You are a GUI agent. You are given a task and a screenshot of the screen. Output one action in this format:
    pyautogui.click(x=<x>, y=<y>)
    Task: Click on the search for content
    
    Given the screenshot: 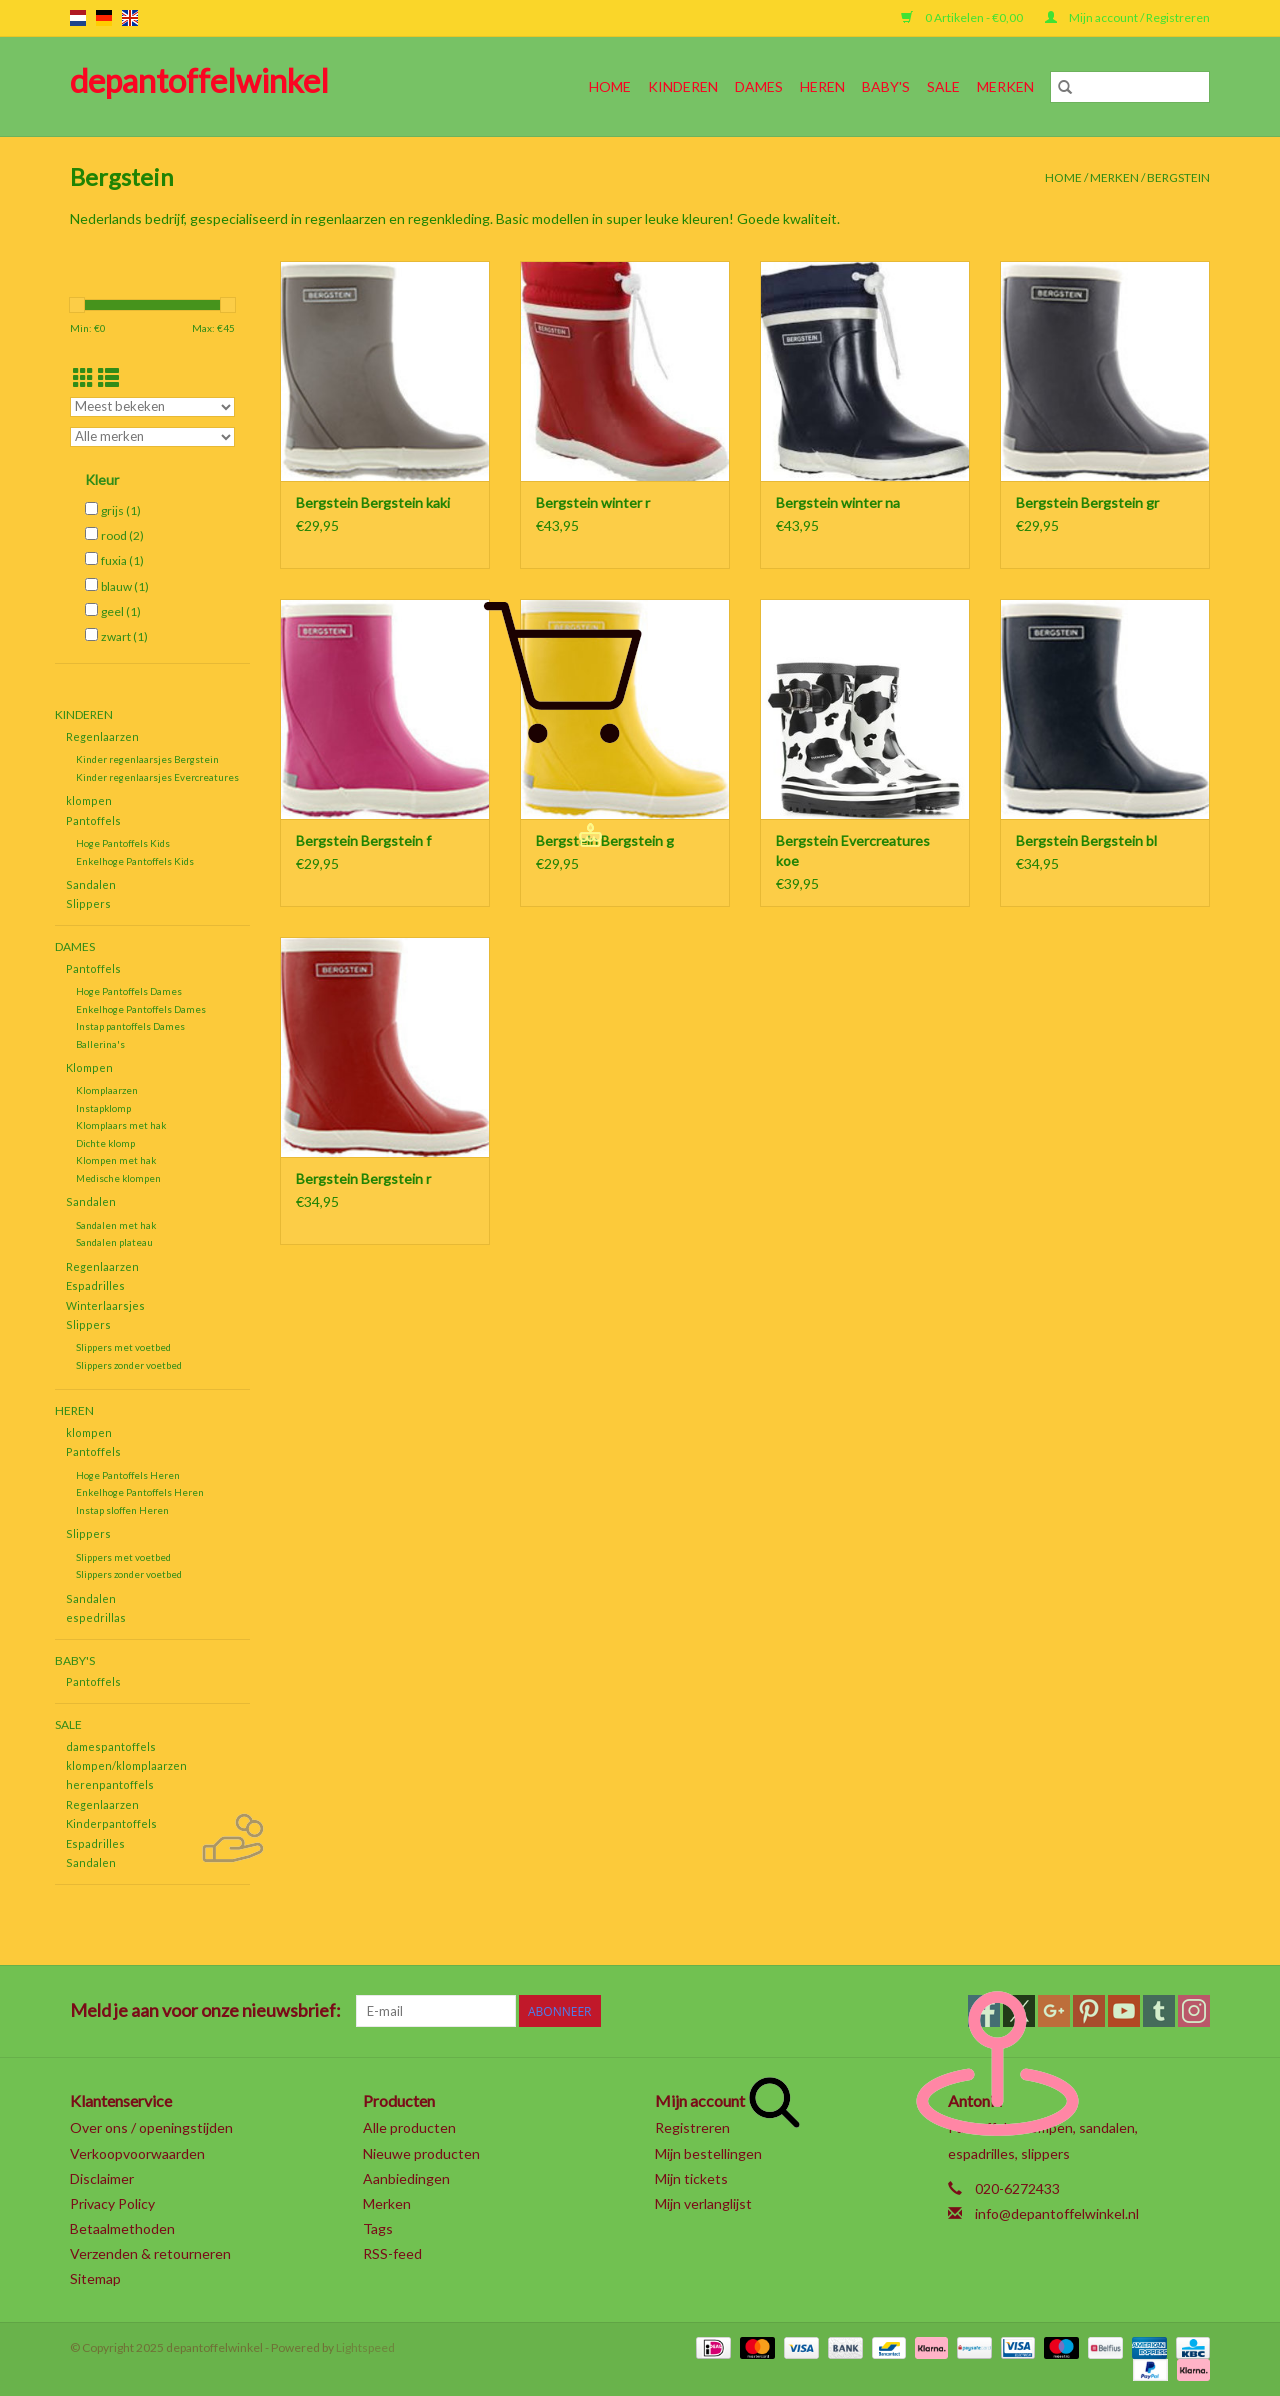 What is the action you would take?
    pyautogui.click(x=774, y=2102)
    